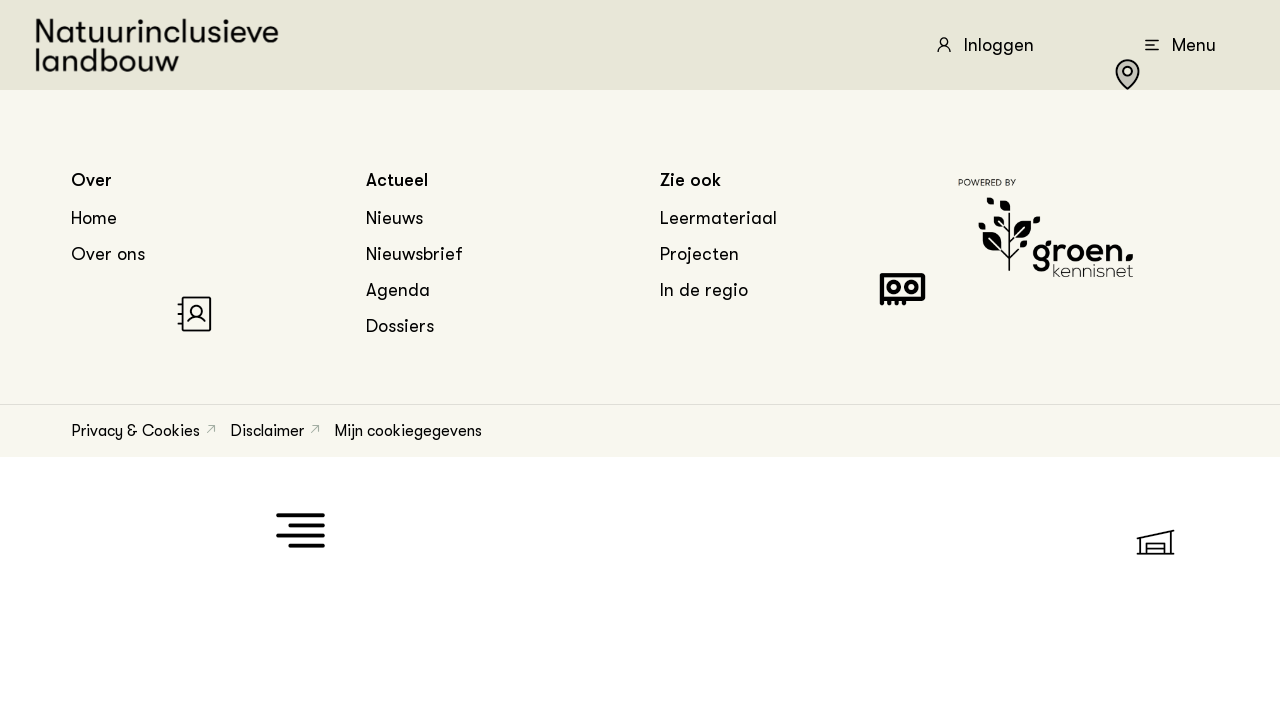 The height and width of the screenshot is (720, 1280). I want to click on align text to the right, so click(300, 531).